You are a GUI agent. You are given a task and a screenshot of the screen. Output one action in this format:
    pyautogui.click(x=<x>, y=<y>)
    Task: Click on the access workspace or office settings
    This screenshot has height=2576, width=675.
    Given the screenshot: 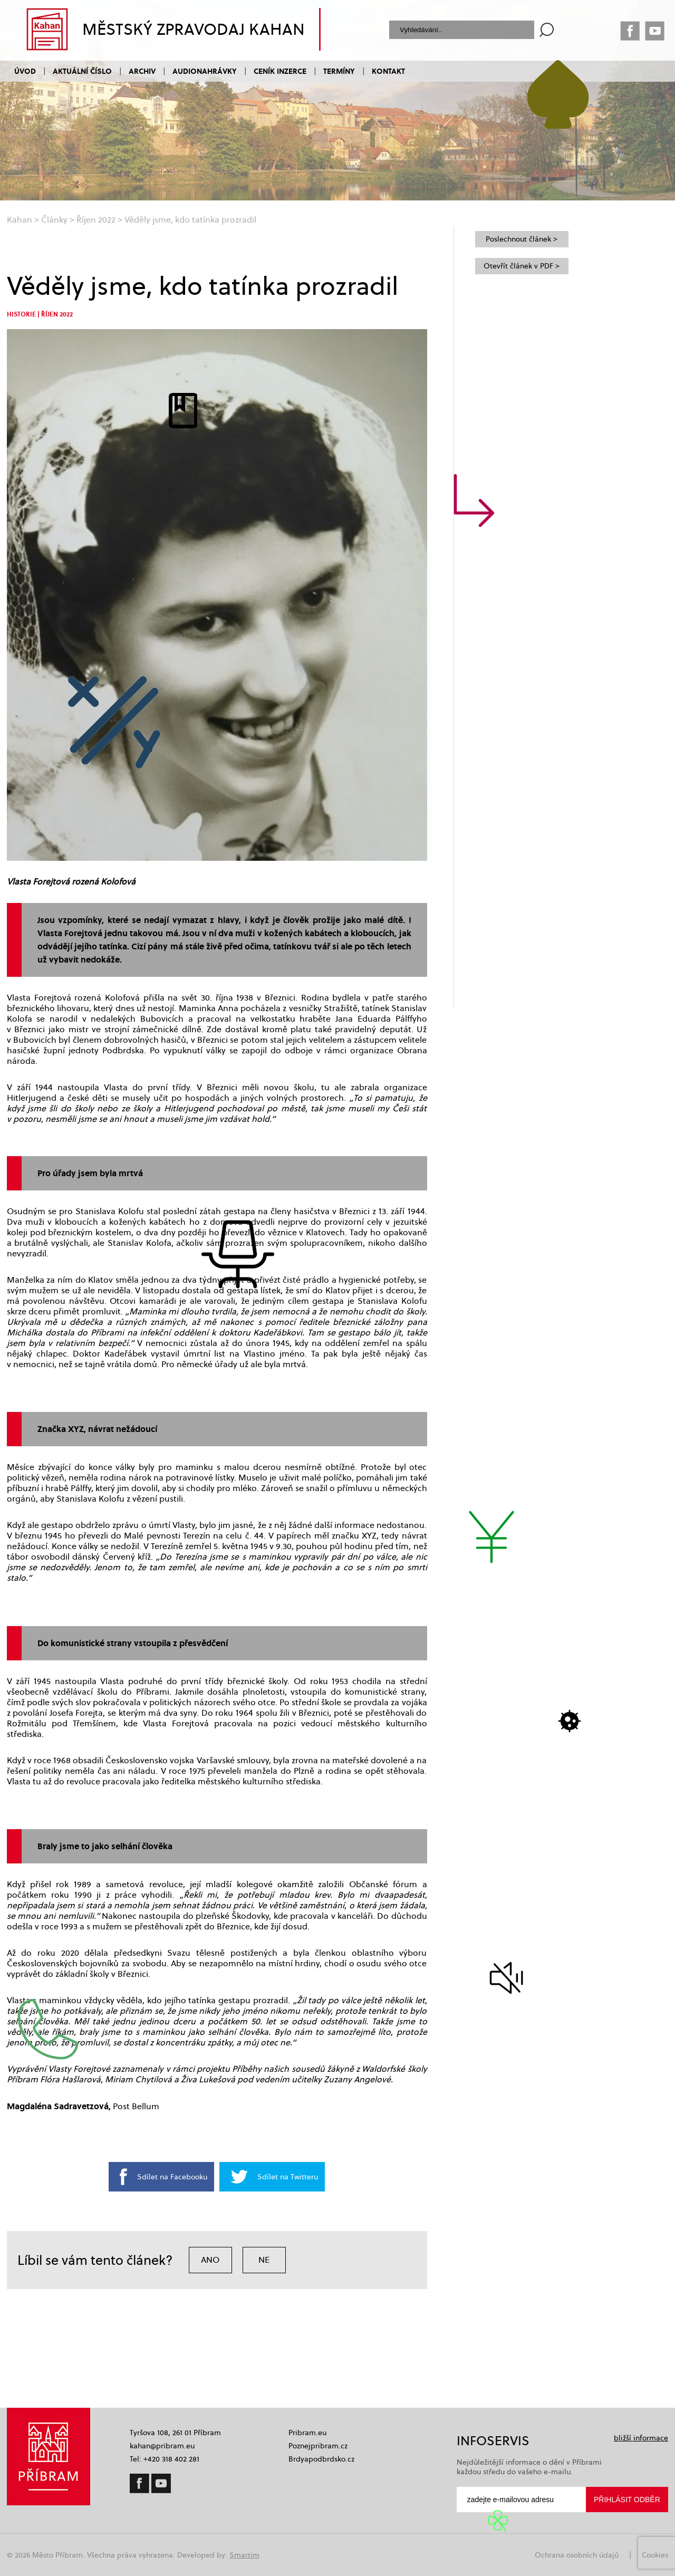 What is the action you would take?
    pyautogui.click(x=238, y=1254)
    